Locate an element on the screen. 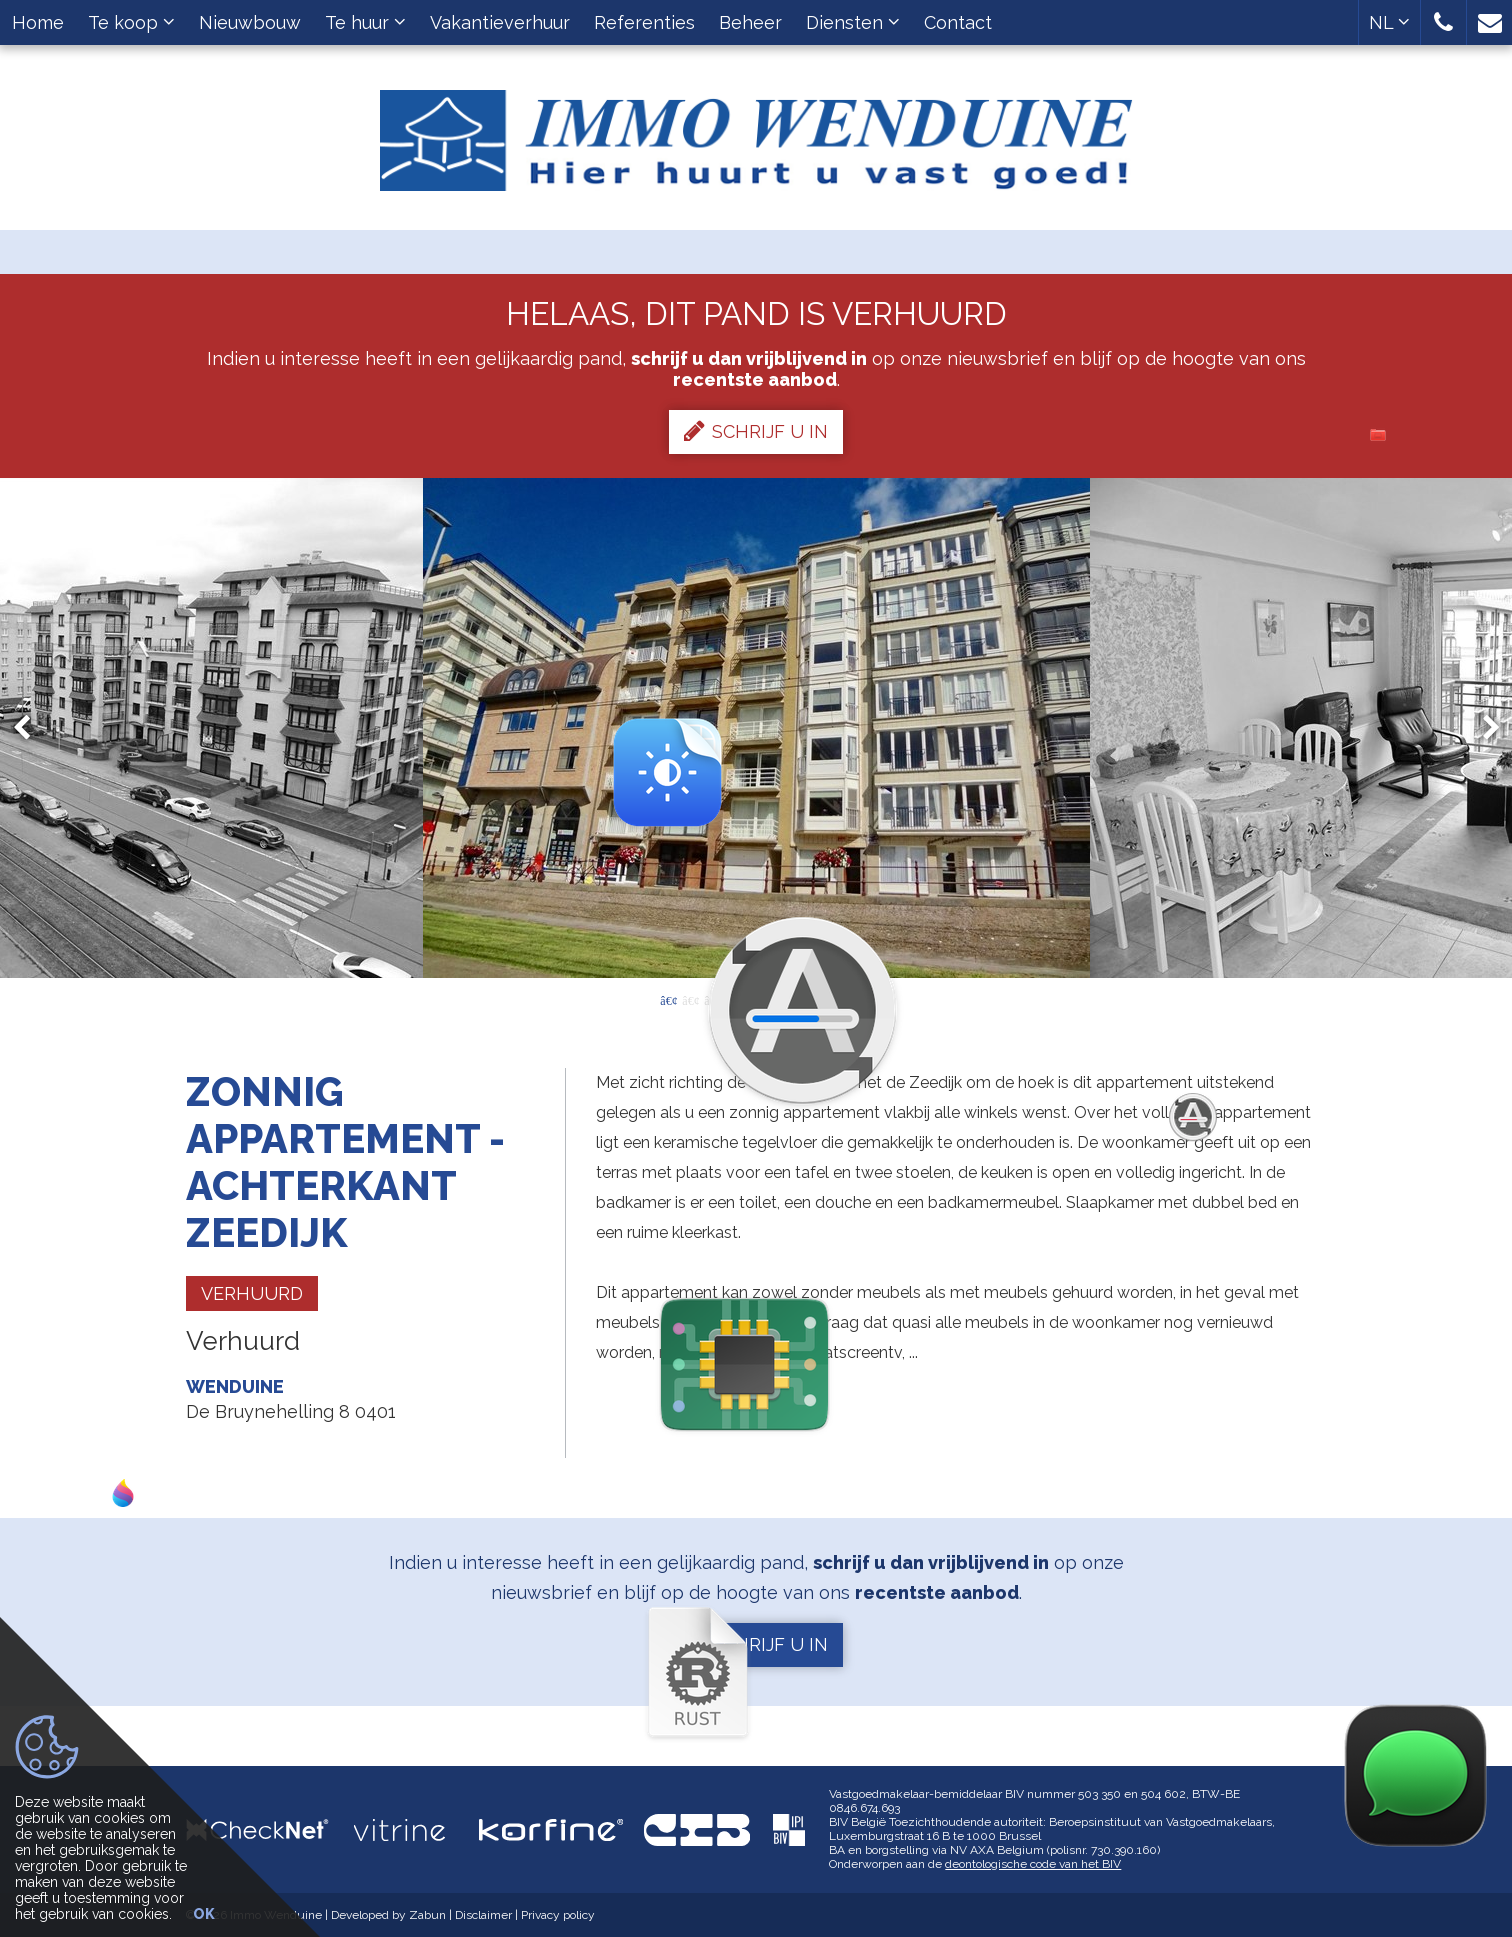 This screenshot has width=1512, height=1937. open desktop folder is located at coordinates (1378, 435).